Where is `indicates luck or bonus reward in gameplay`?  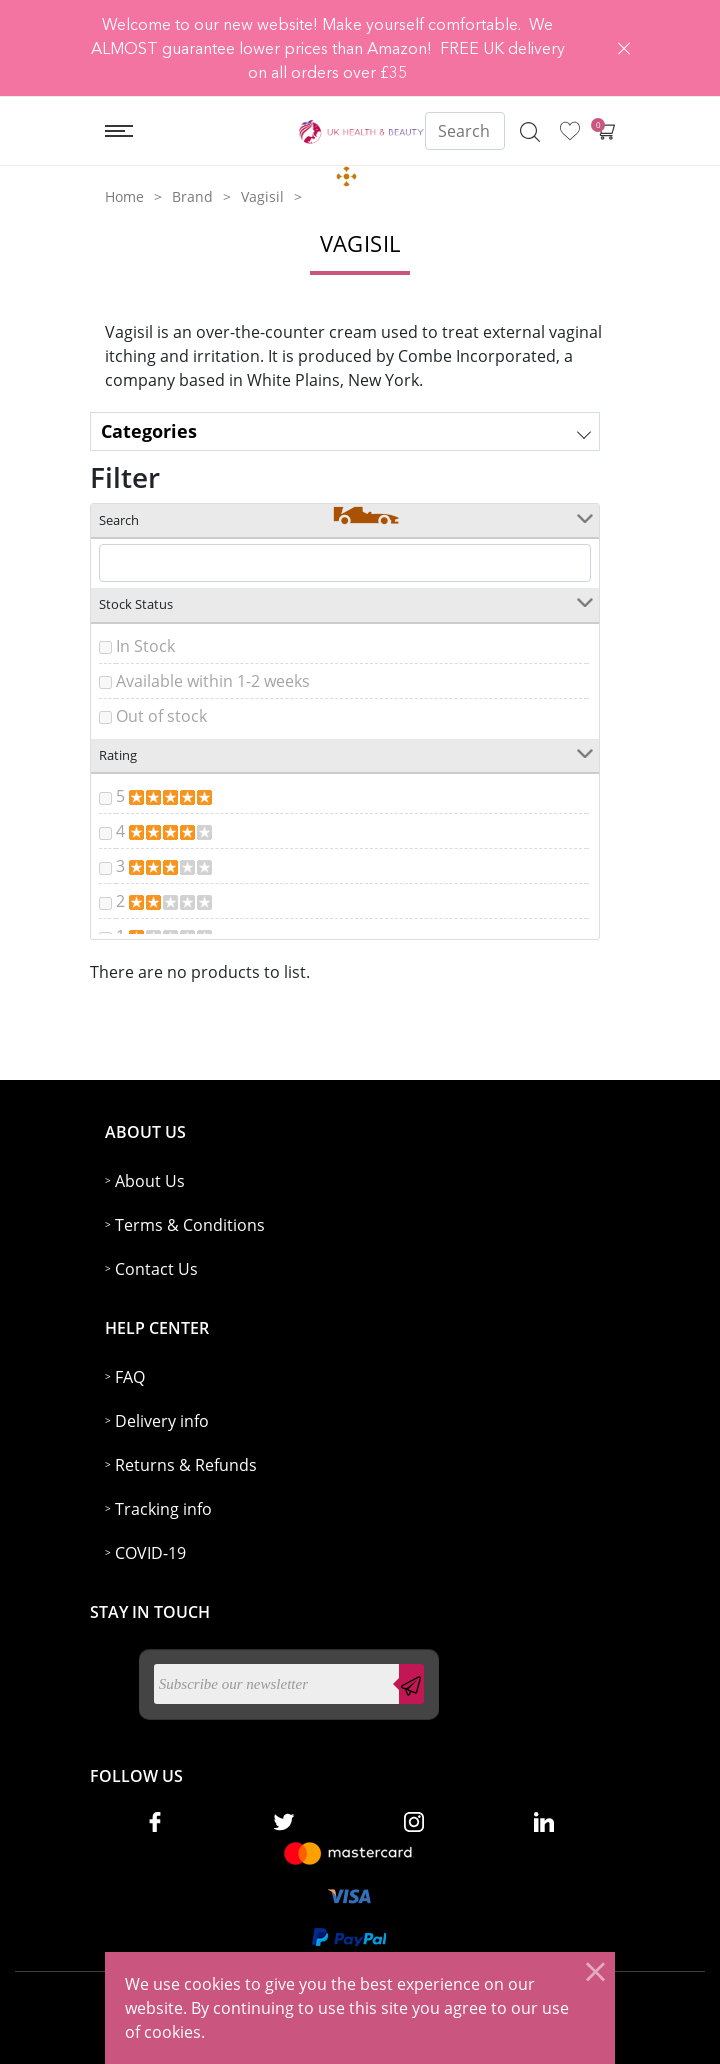 indicates luck or bonus reward in gameplay is located at coordinates (346, 176).